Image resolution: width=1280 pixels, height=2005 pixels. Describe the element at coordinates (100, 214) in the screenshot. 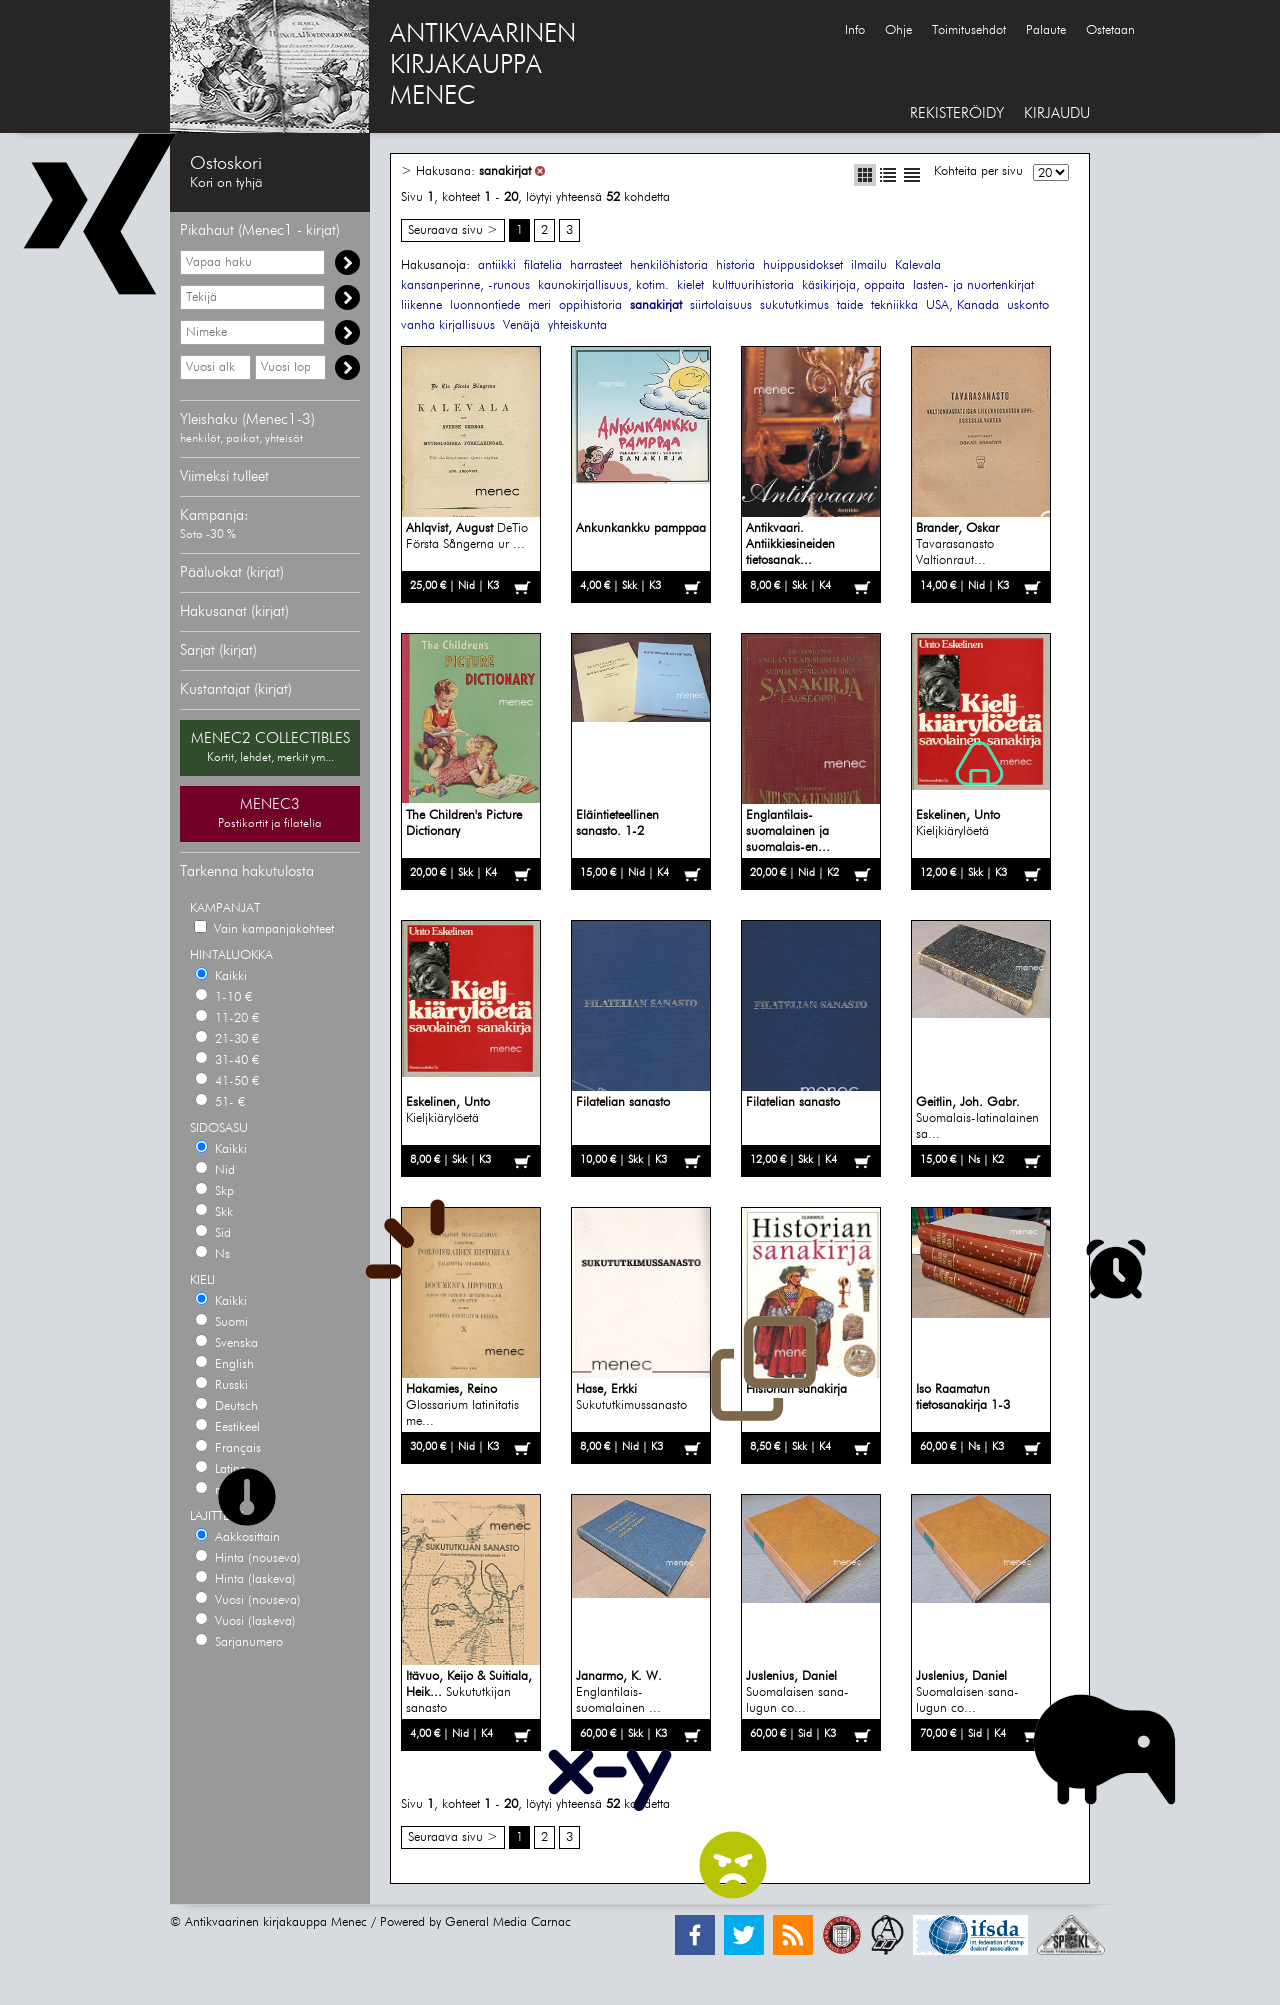

I see `visit xing professional network profile` at that location.